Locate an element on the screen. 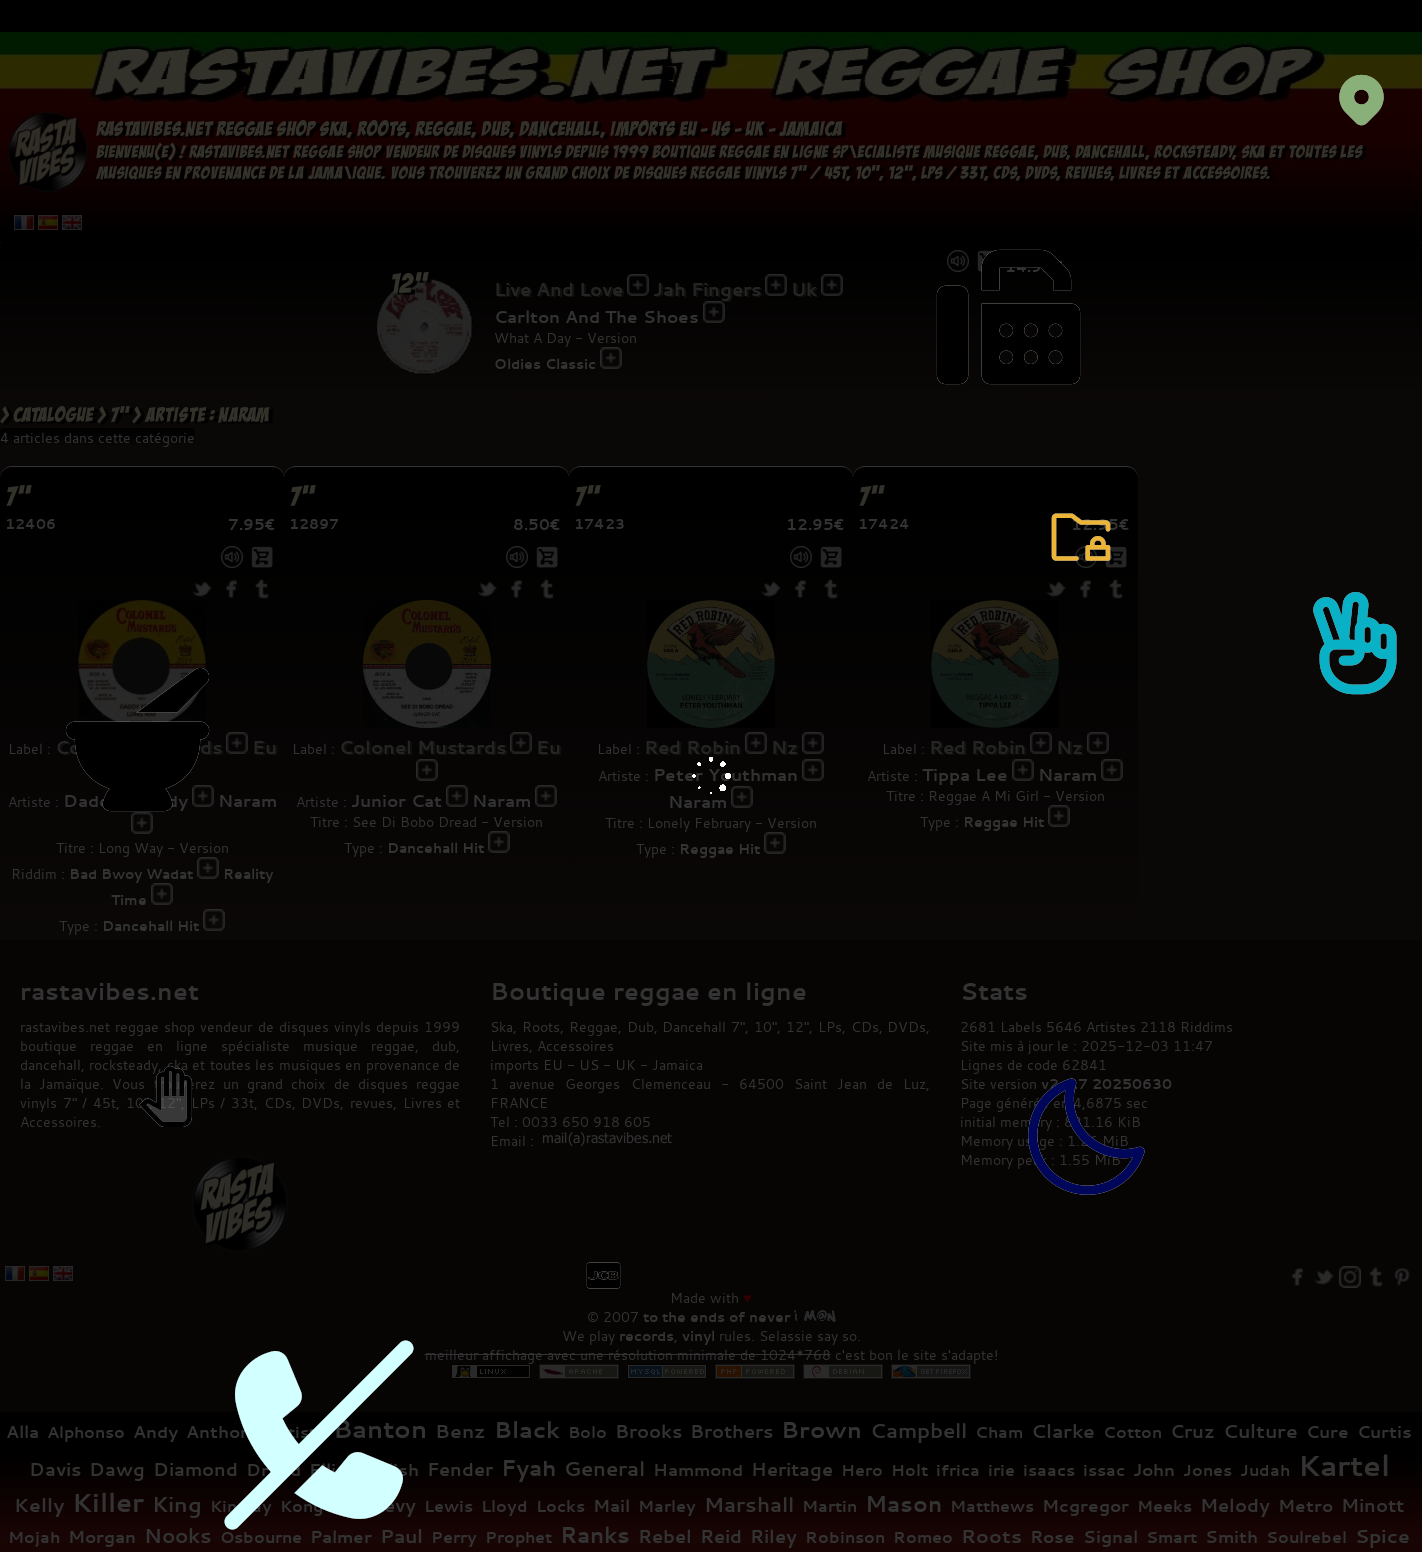 This screenshot has width=1422, height=1552. access a password-protected folder is located at coordinates (1081, 536).